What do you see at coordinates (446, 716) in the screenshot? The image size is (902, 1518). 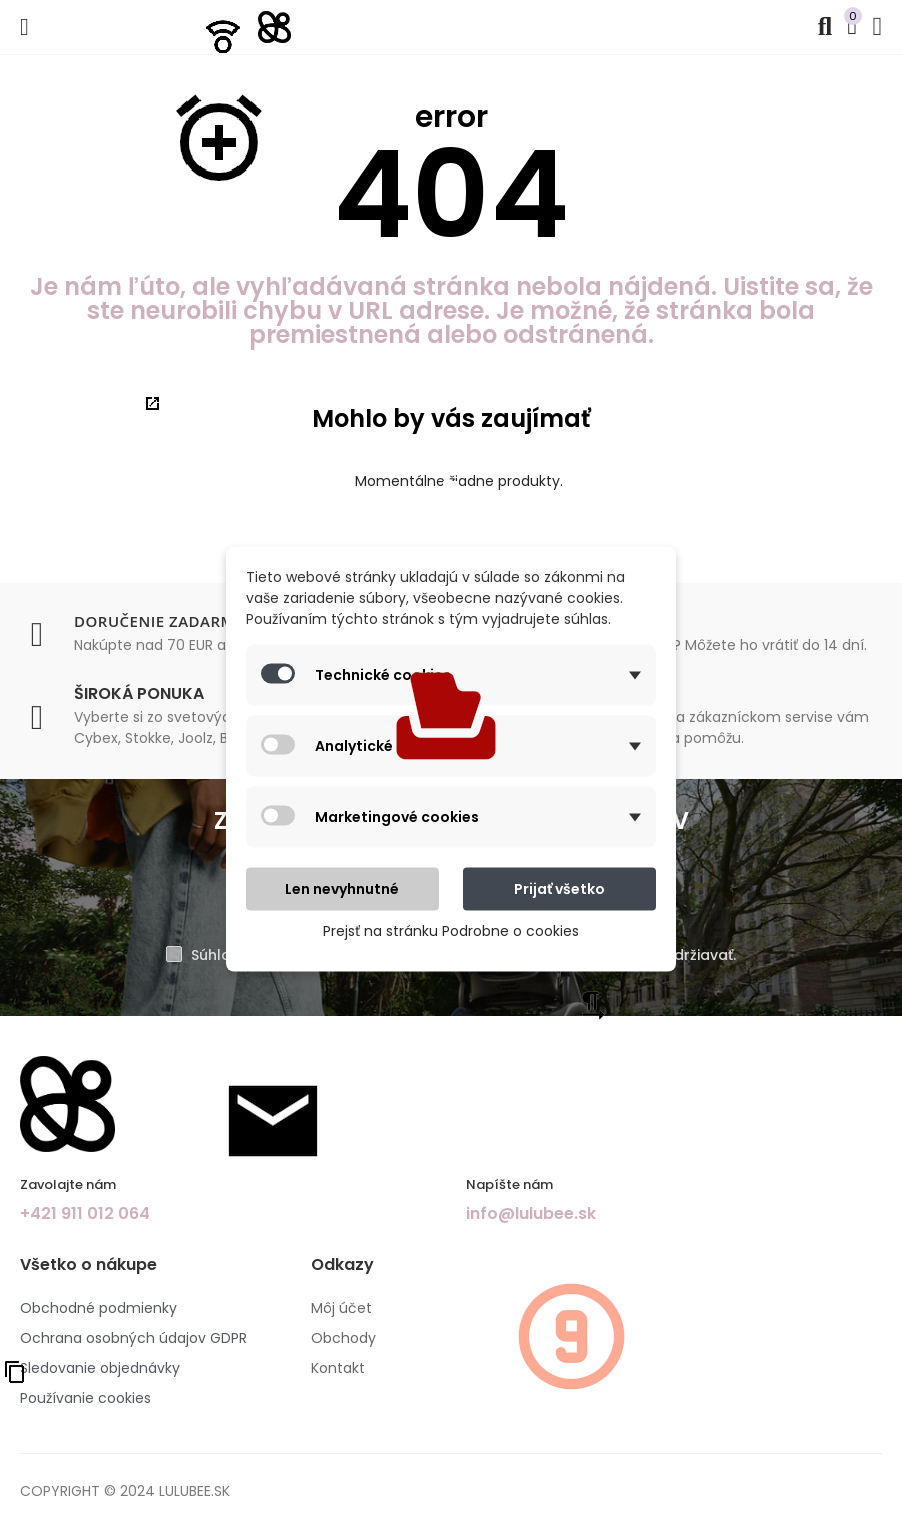 I see `access tissue box or hygiene supplies` at bounding box center [446, 716].